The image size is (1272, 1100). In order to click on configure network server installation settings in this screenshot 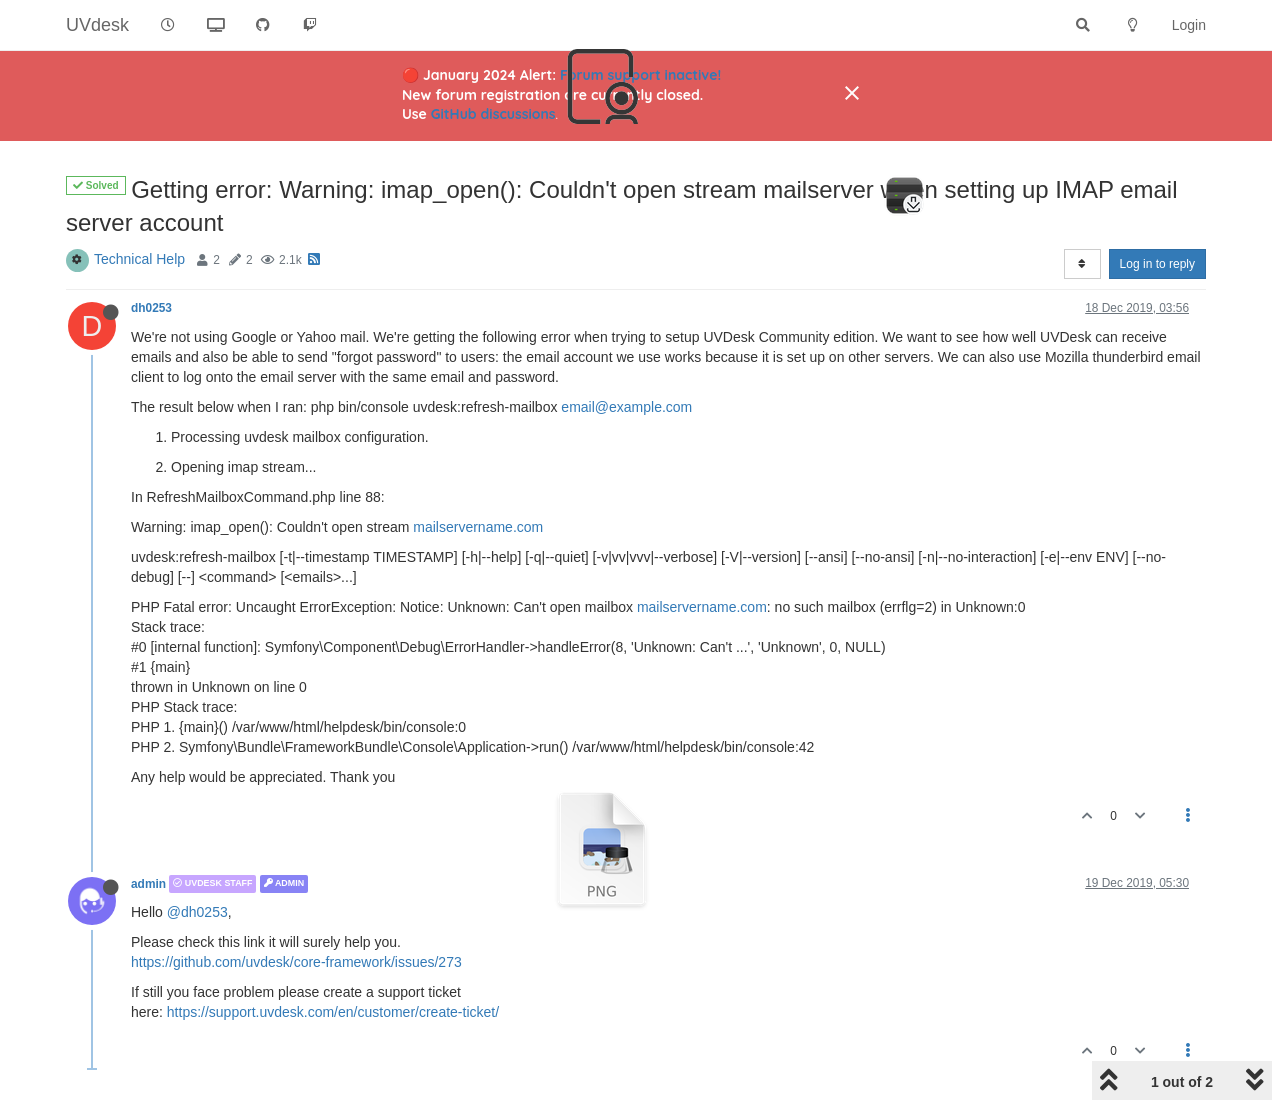, I will do `click(904, 195)`.